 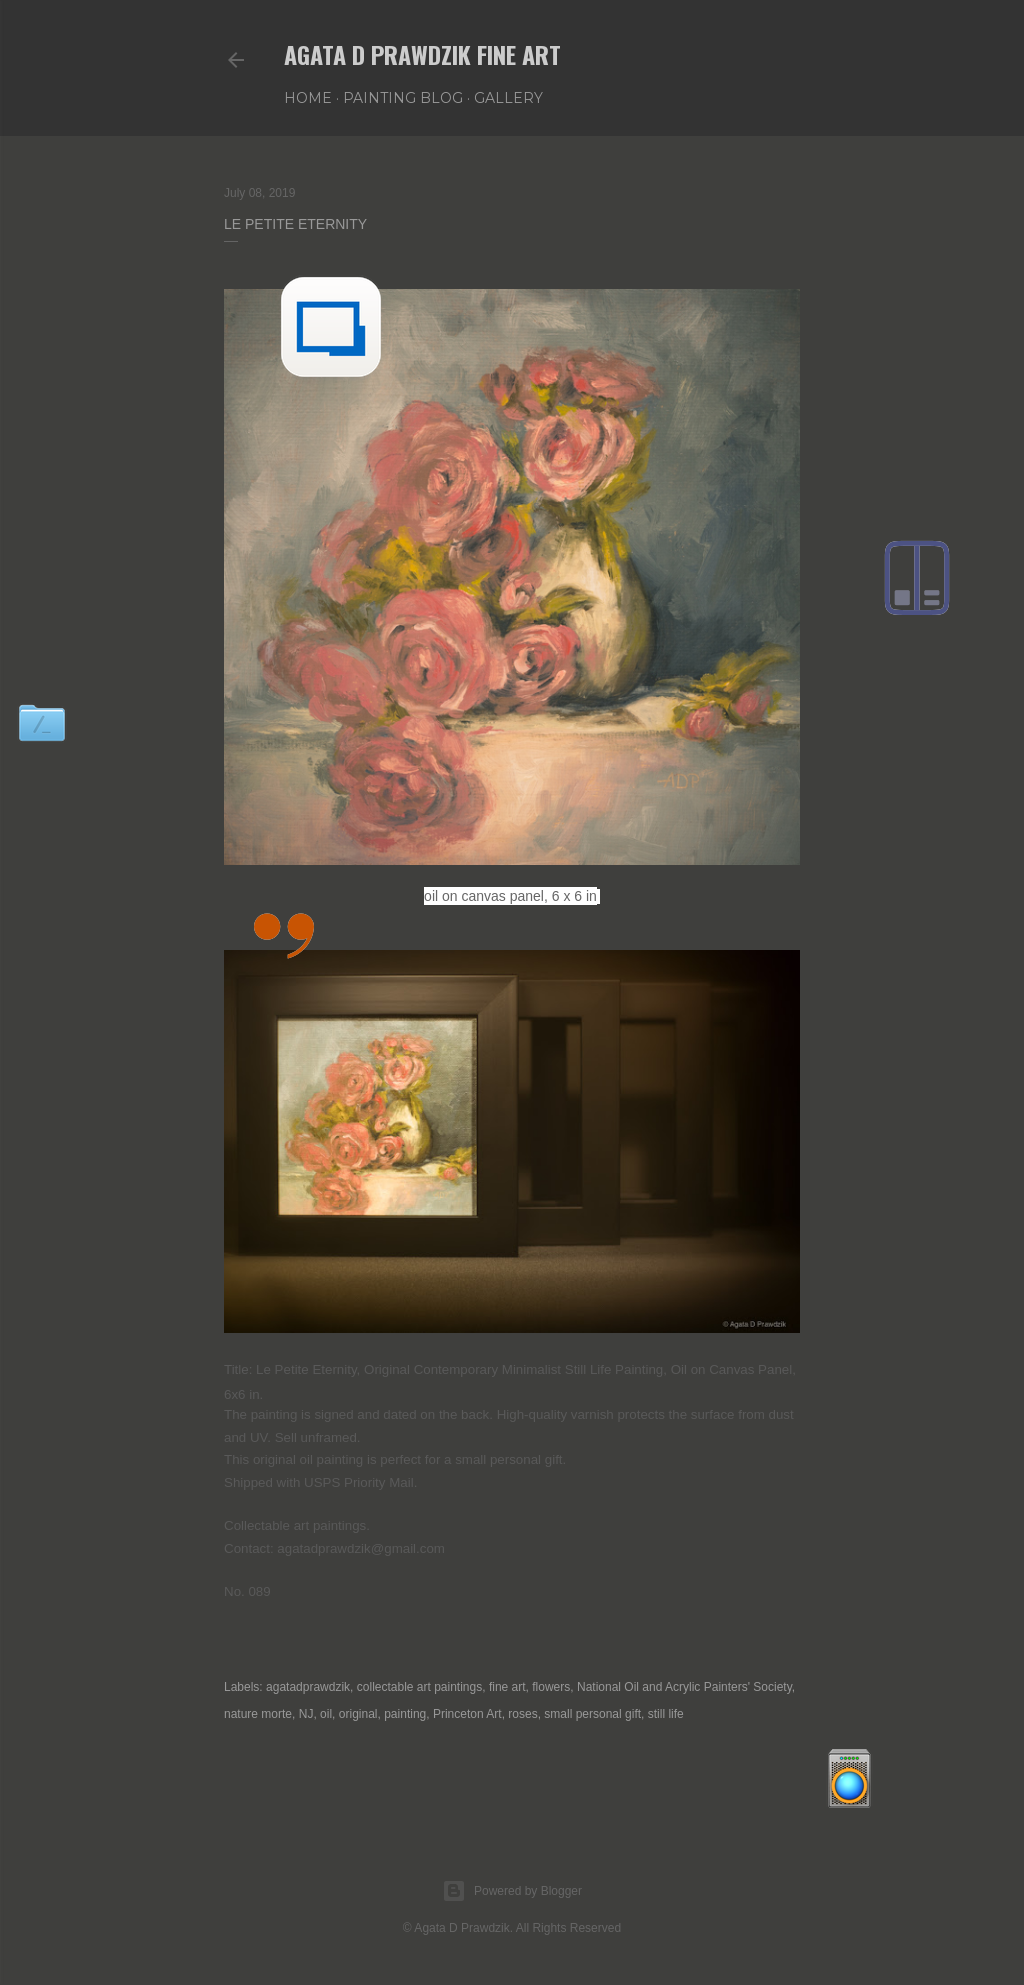 What do you see at coordinates (42, 723) in the screenshot?
I see `access the root directory` at bounding box center [42, 723].